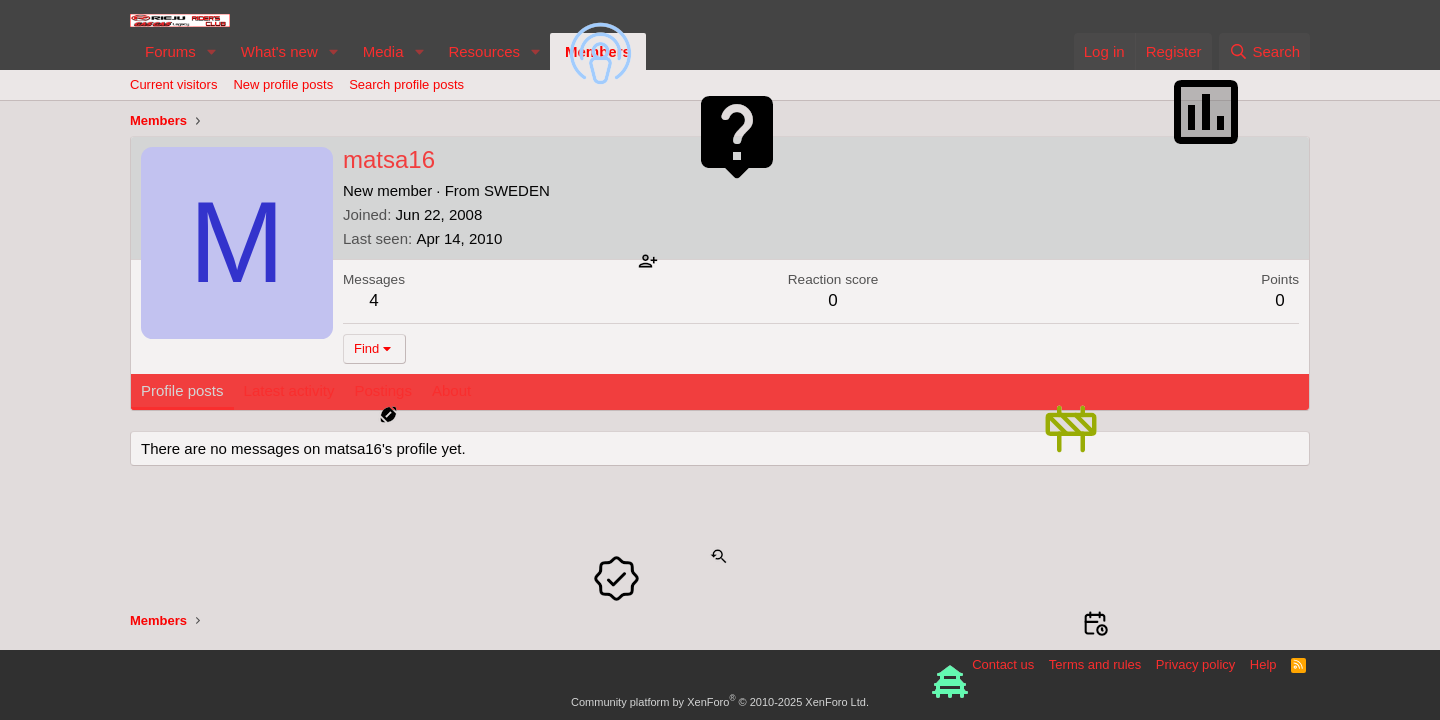 This screenshot has width=1440, height=720. Describe the element at coordinates (388, 414) in the screenshot. I see `access sports or football content` at that location.